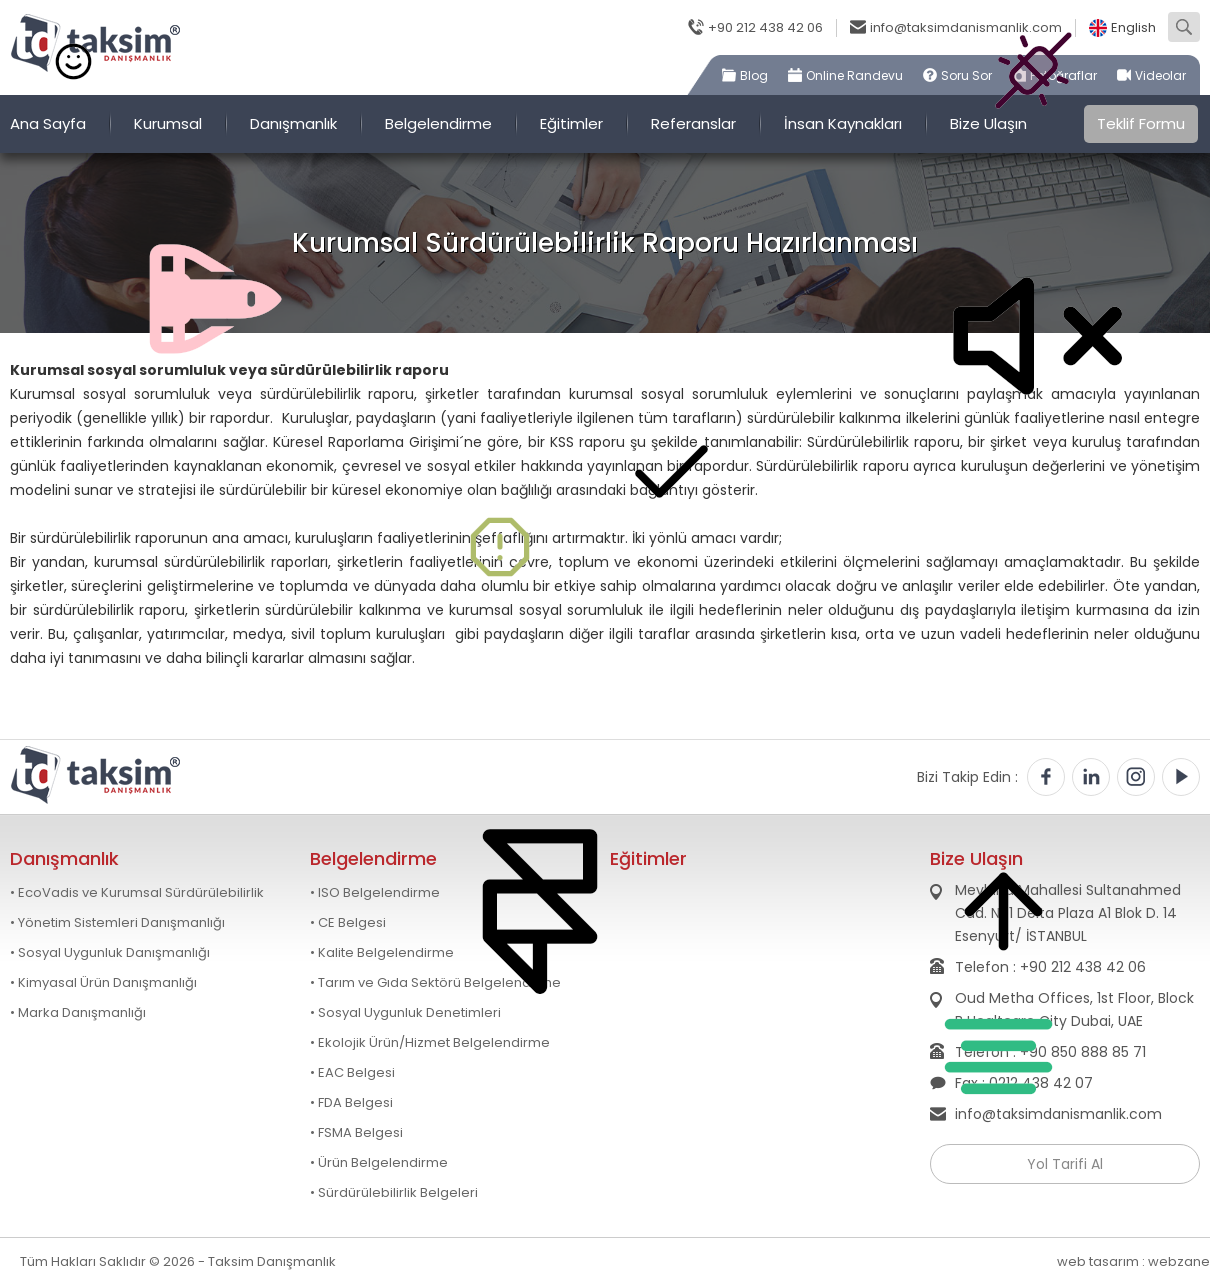  I want to click on open Framer app, so click(540, 908).